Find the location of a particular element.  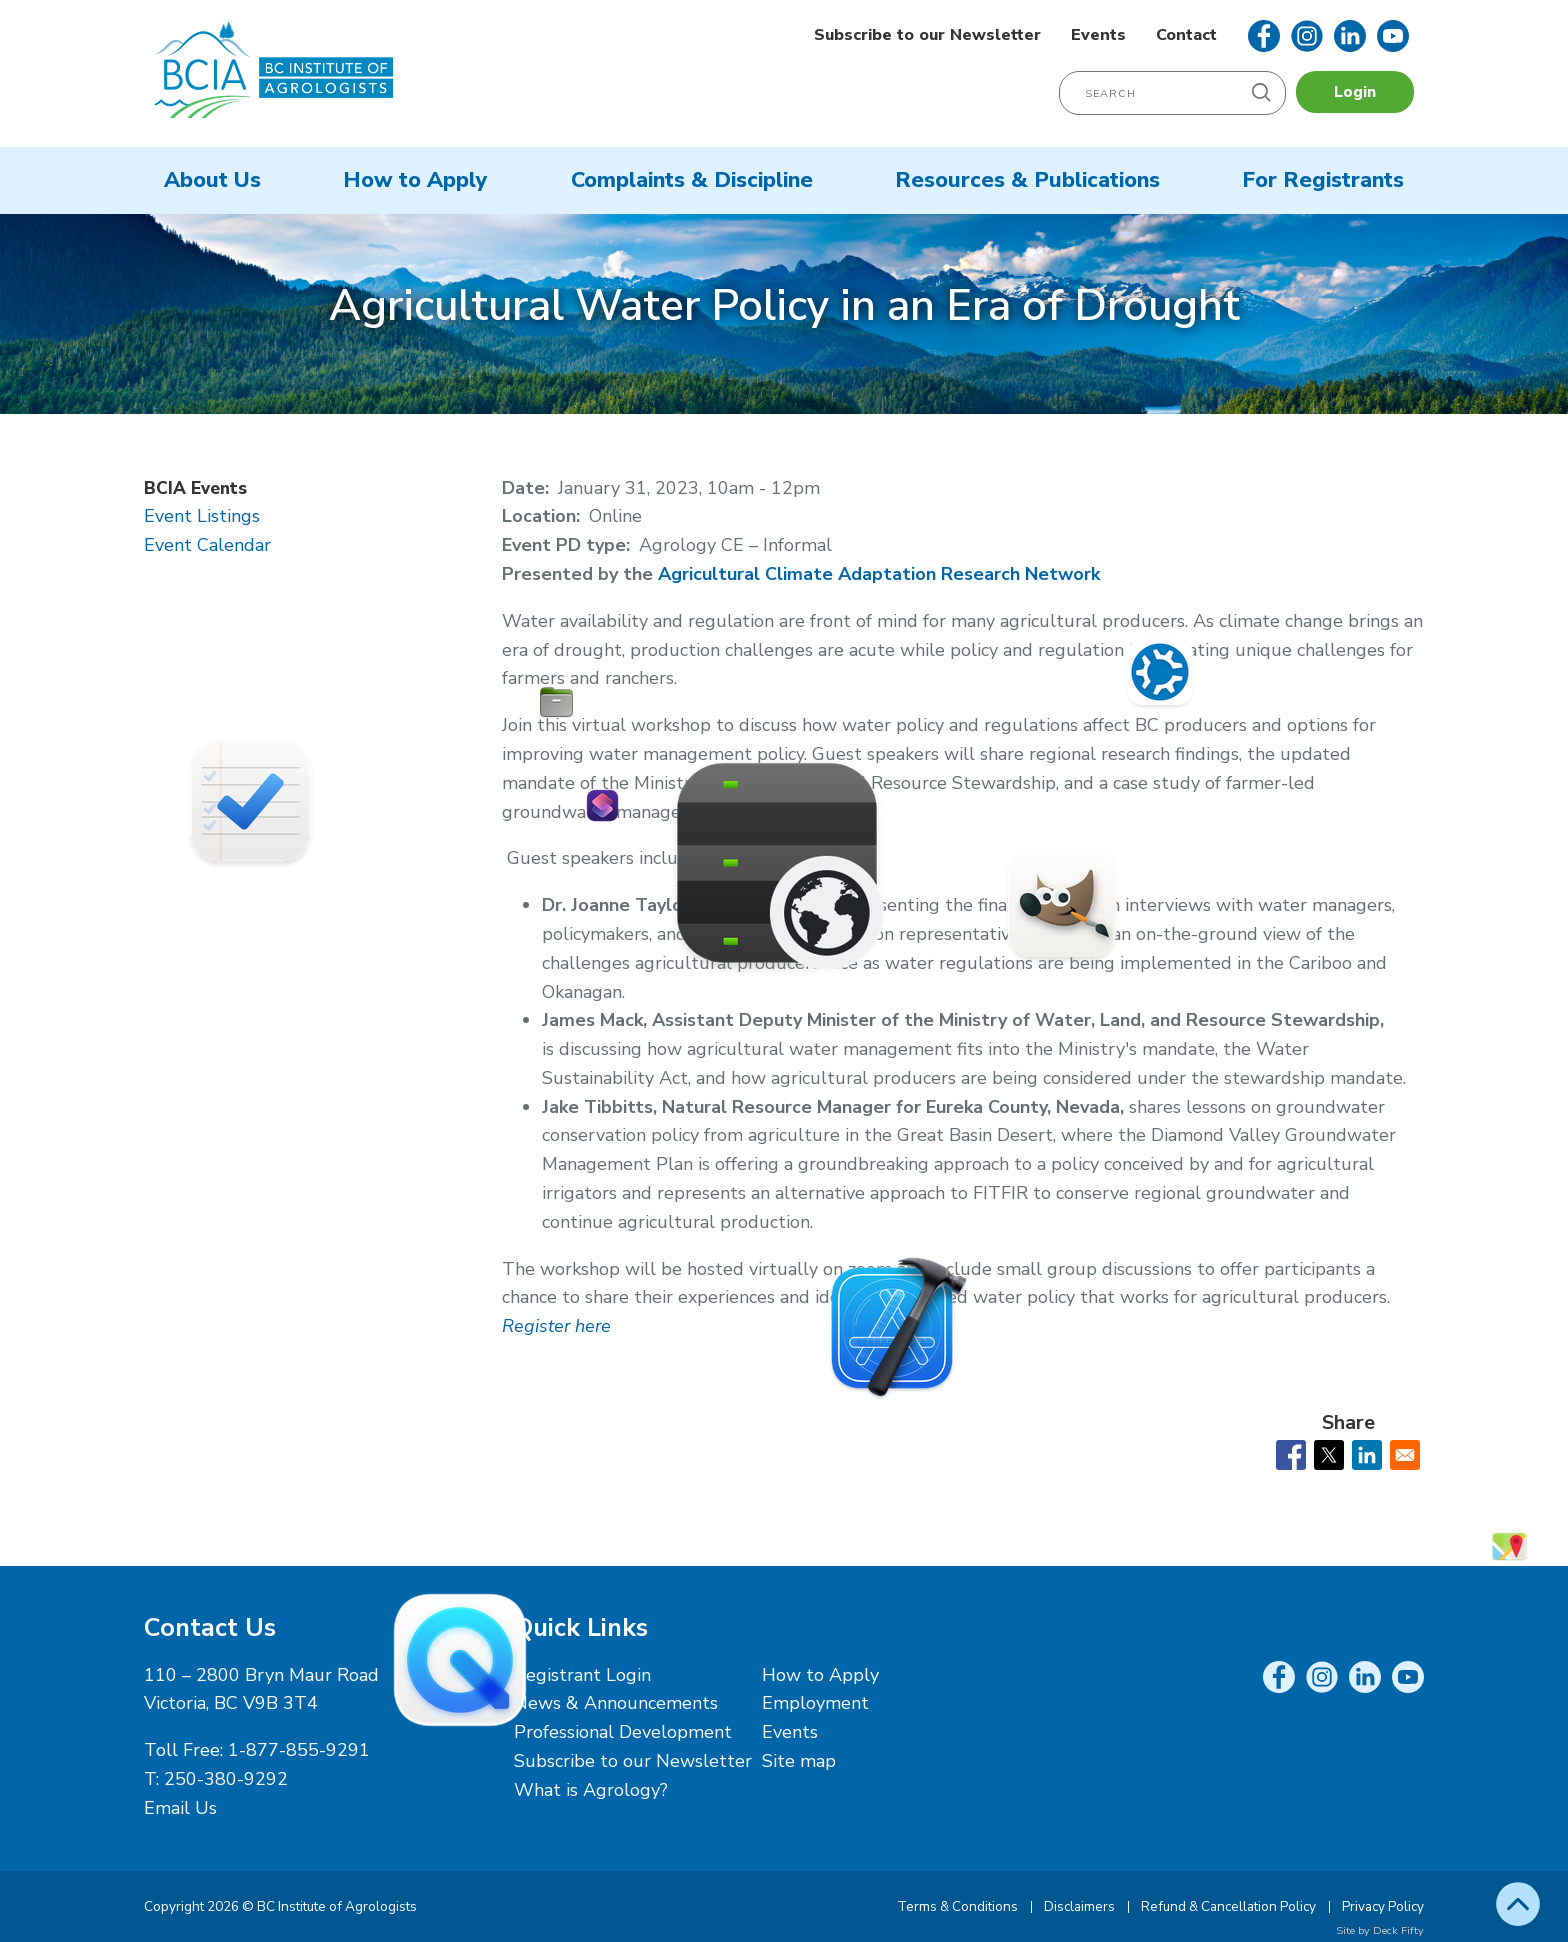

open Xcode development environment is located at coordinates (892, 1328).